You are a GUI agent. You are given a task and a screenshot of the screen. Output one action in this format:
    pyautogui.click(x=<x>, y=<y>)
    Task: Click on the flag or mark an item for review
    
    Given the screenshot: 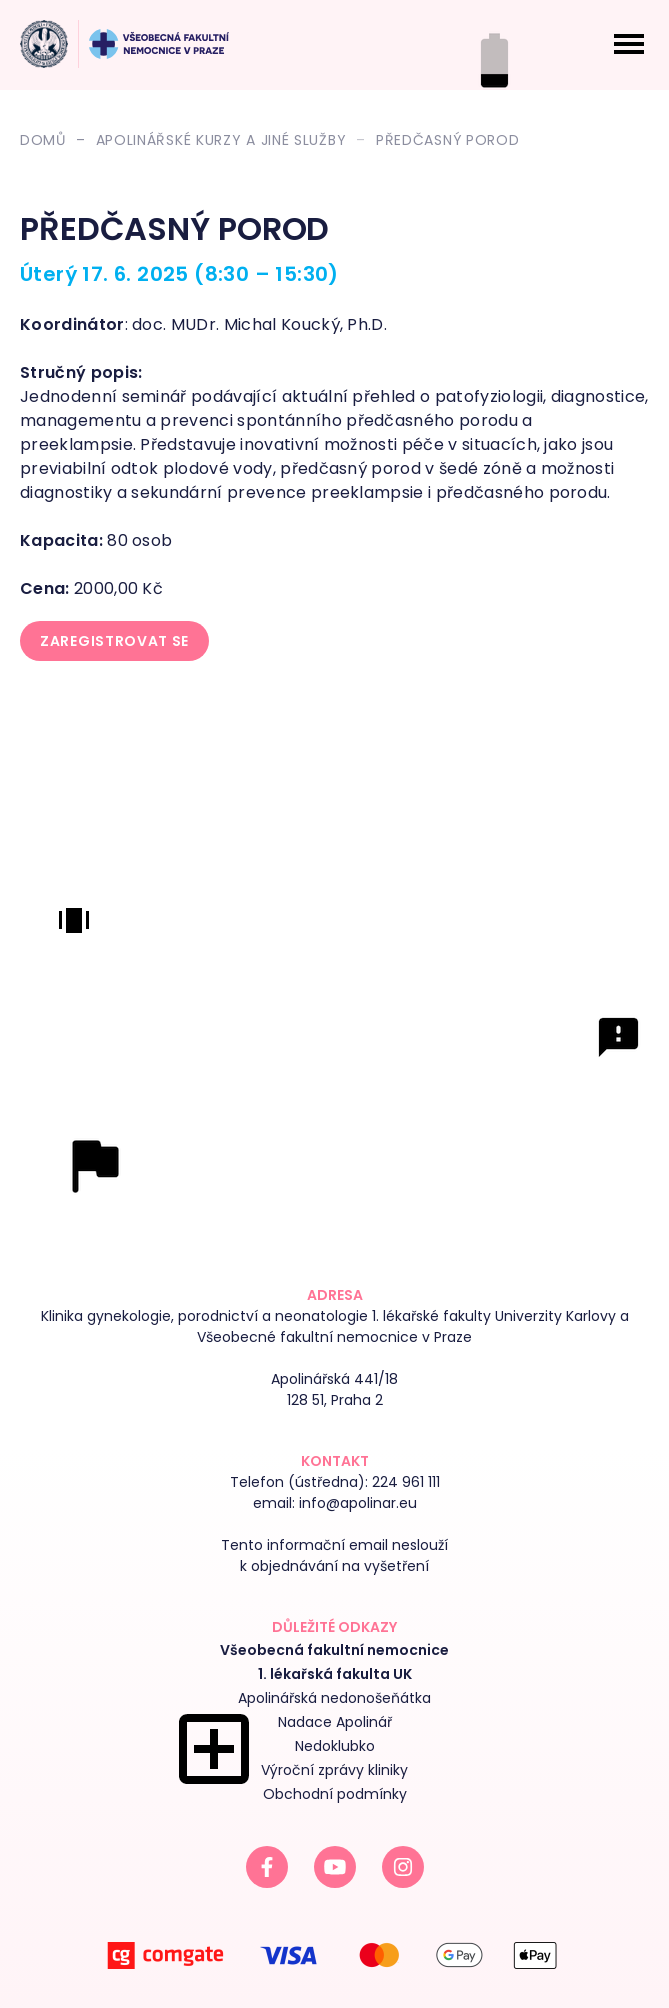 What is the action you would take?
    pyautogui.click(x=94, y=1165)
    